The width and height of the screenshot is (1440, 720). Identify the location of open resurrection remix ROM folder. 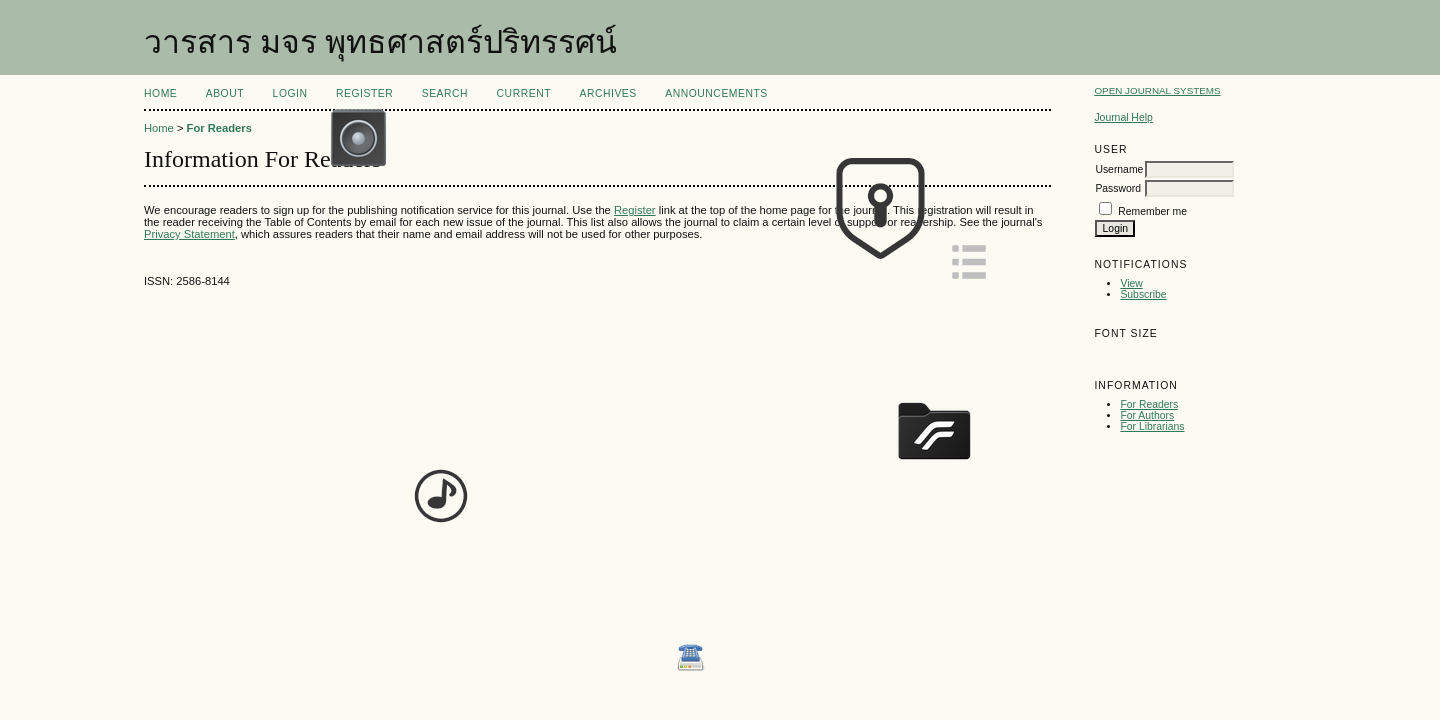
(934, 433).